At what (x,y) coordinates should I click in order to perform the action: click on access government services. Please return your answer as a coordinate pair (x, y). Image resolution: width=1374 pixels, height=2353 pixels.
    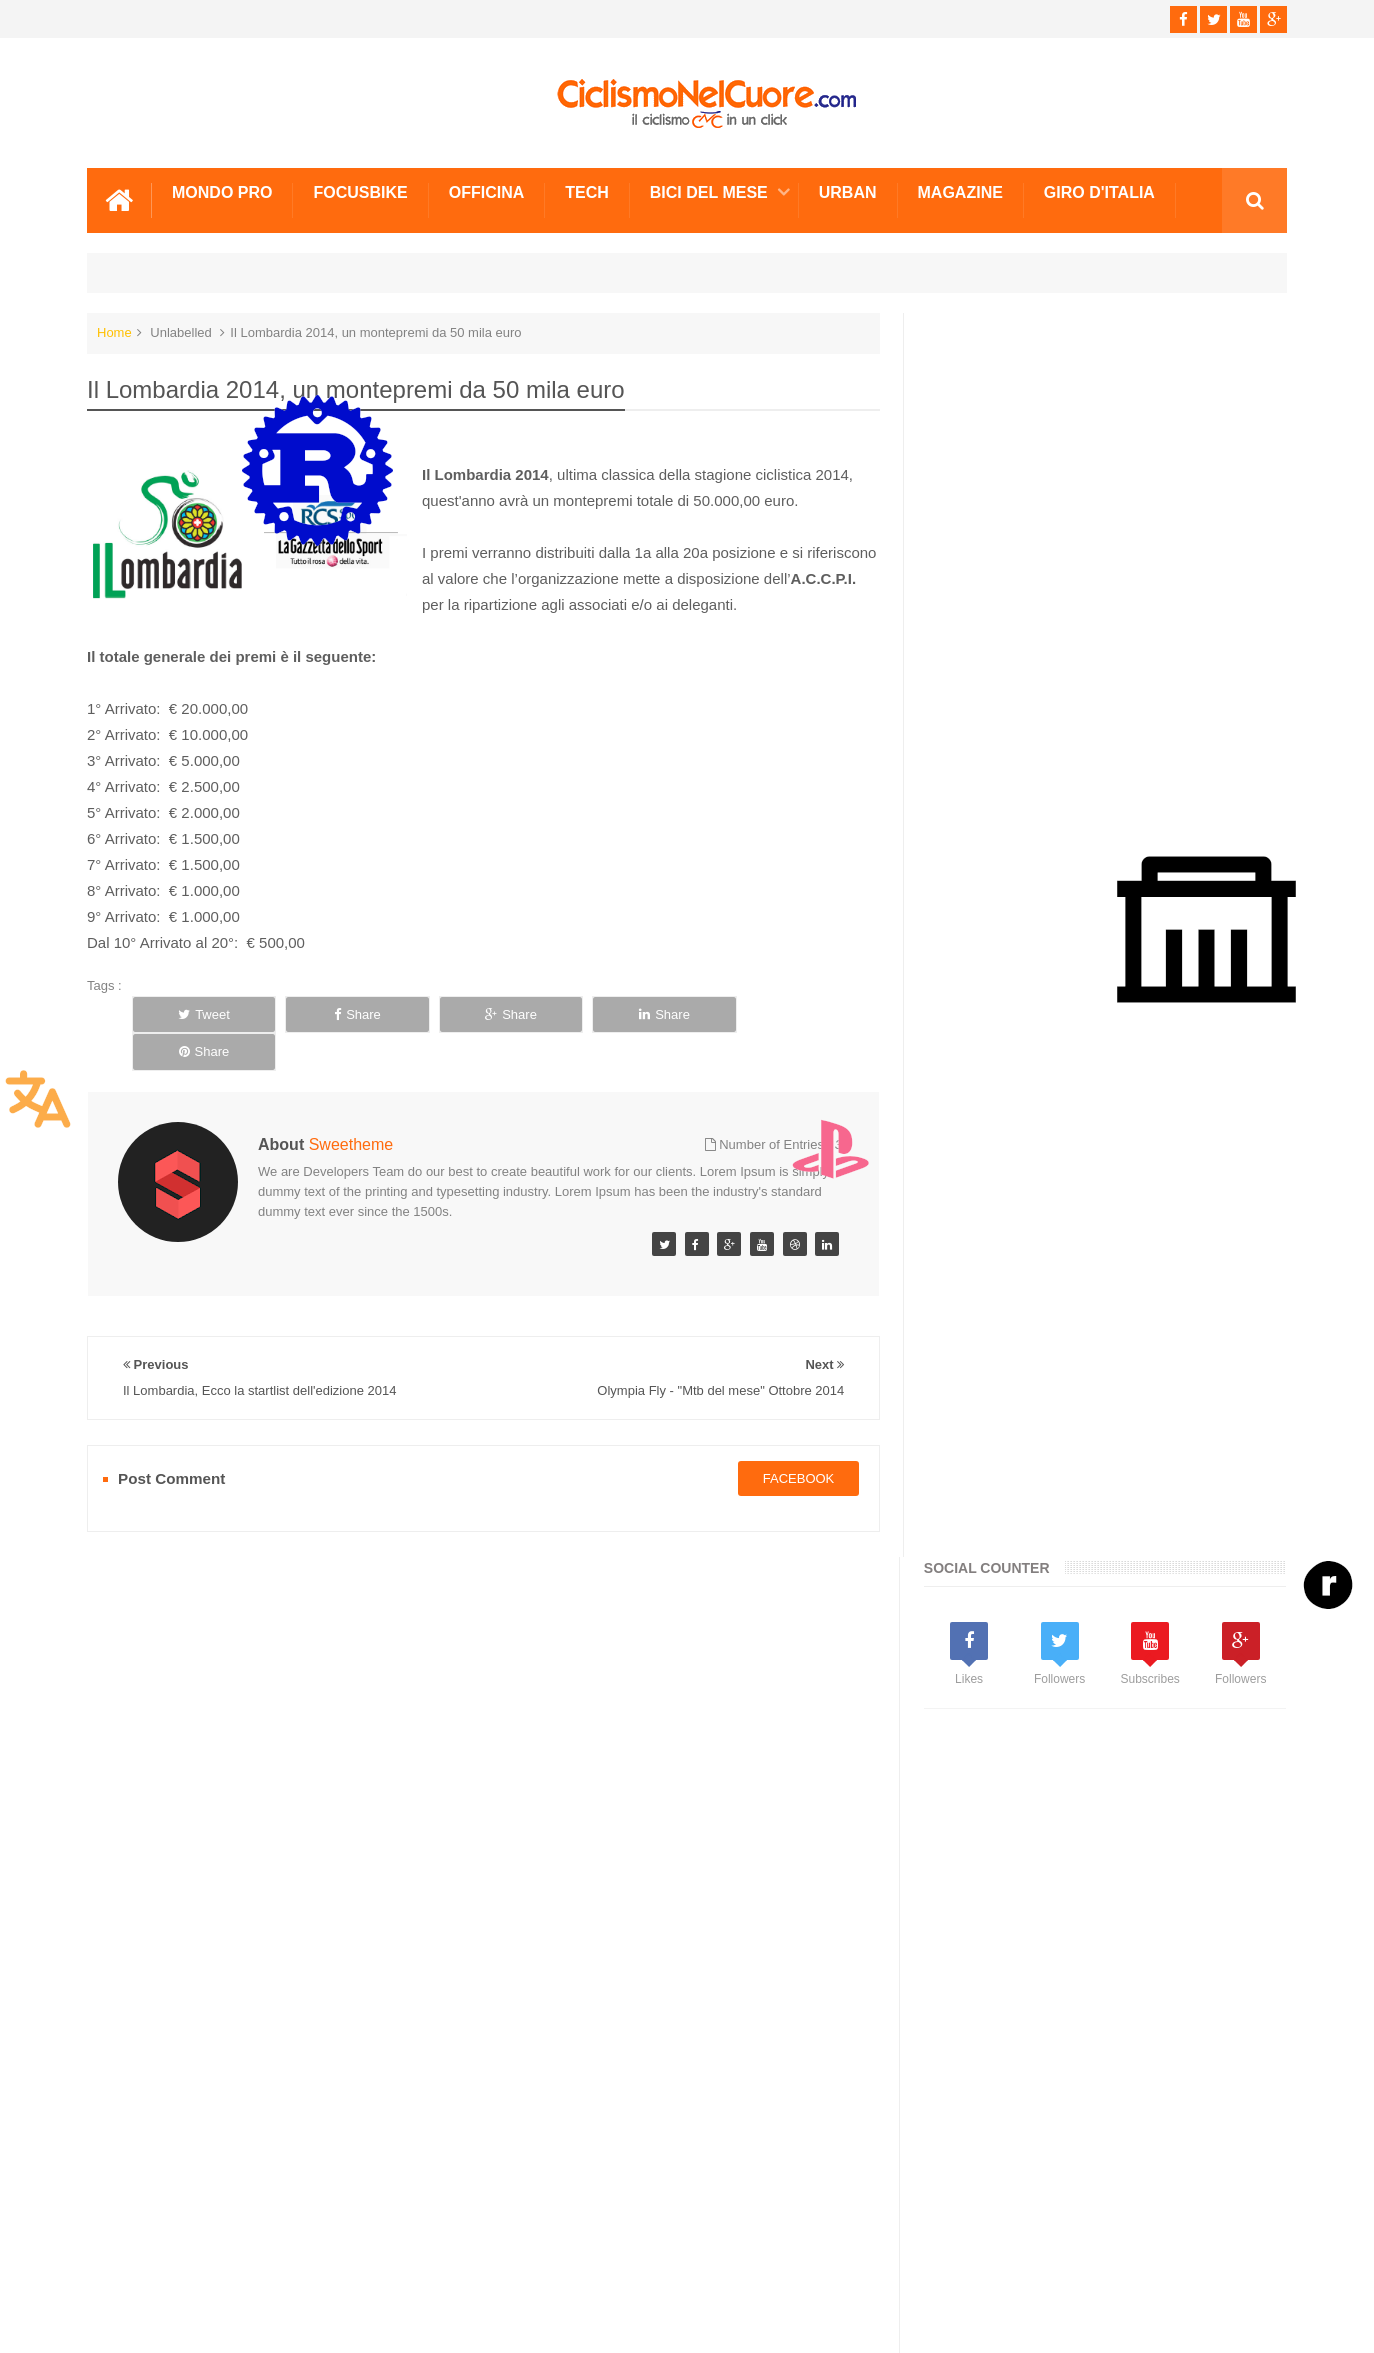
    Looking at the image, I should click on (1206, 929).